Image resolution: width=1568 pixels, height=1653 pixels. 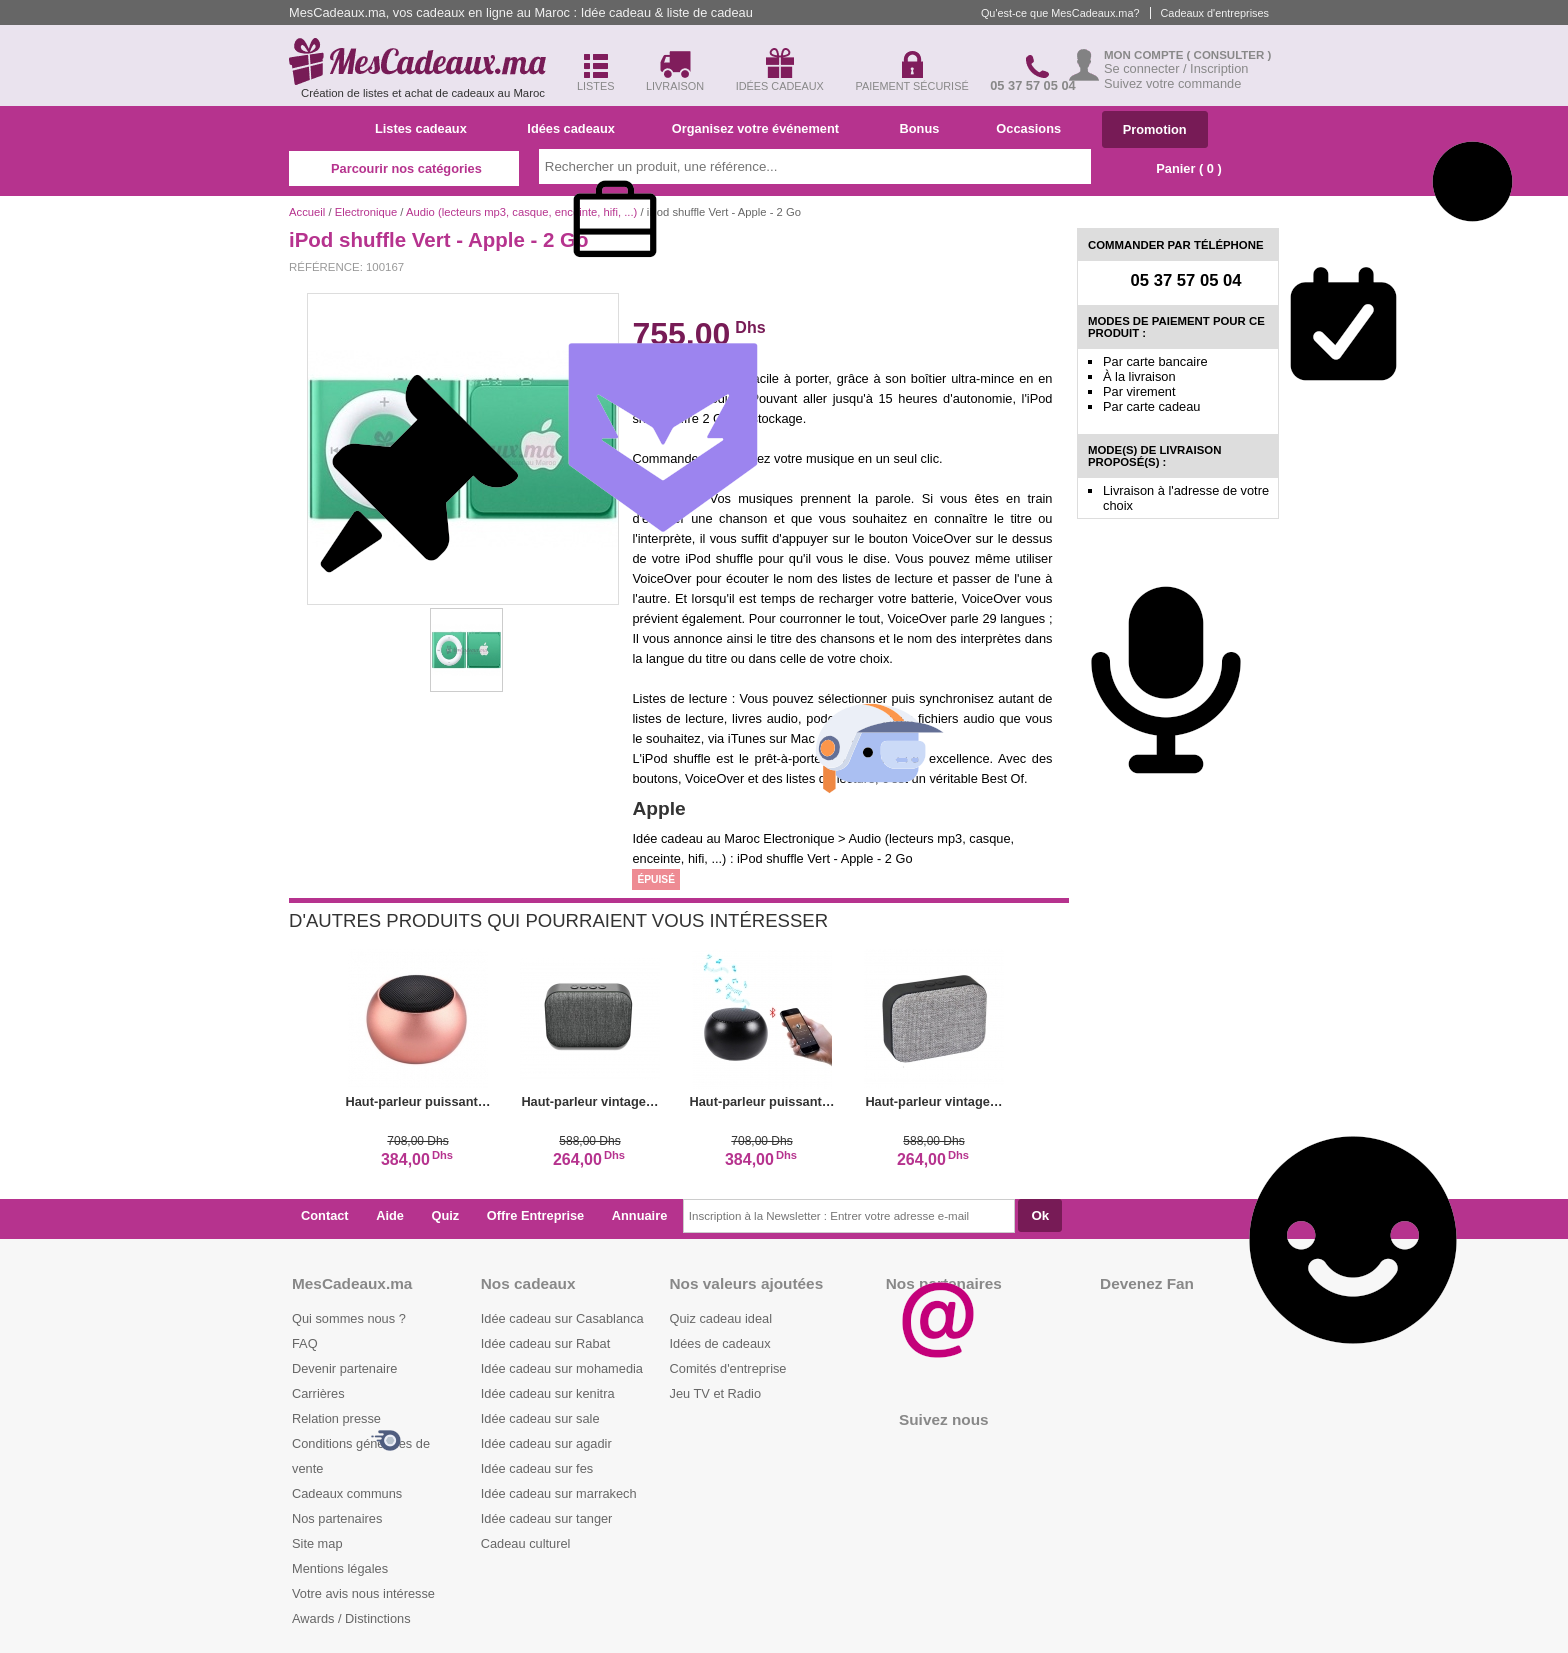 What do you see at coordinates (663, 437) in the screenshot?
I see `indicates membership in Discord's HypeSquad House of Bravery` at bounding box center [663, 437].